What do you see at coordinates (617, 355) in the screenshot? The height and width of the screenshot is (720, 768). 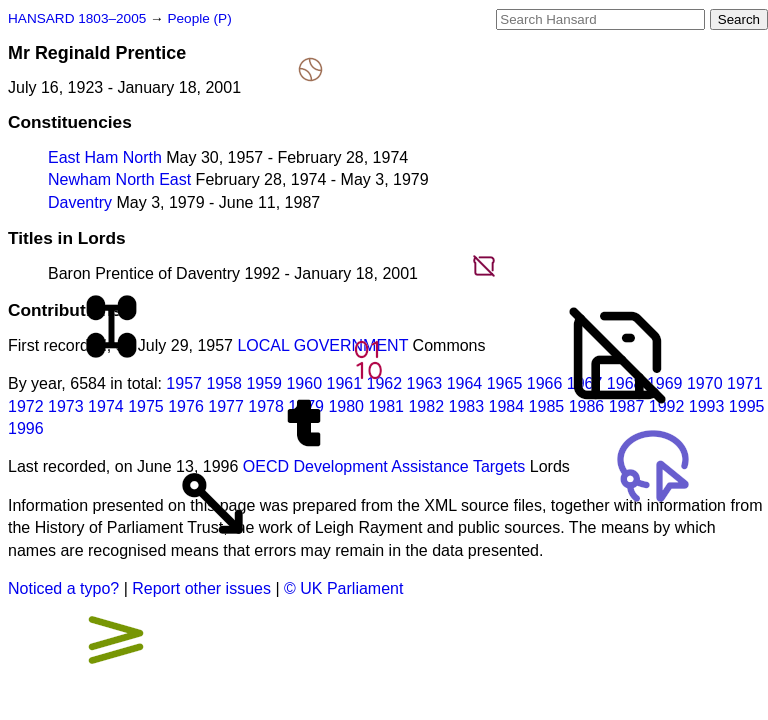 I see `save function is disabled or unavailable` at bounding box center [617, 355].